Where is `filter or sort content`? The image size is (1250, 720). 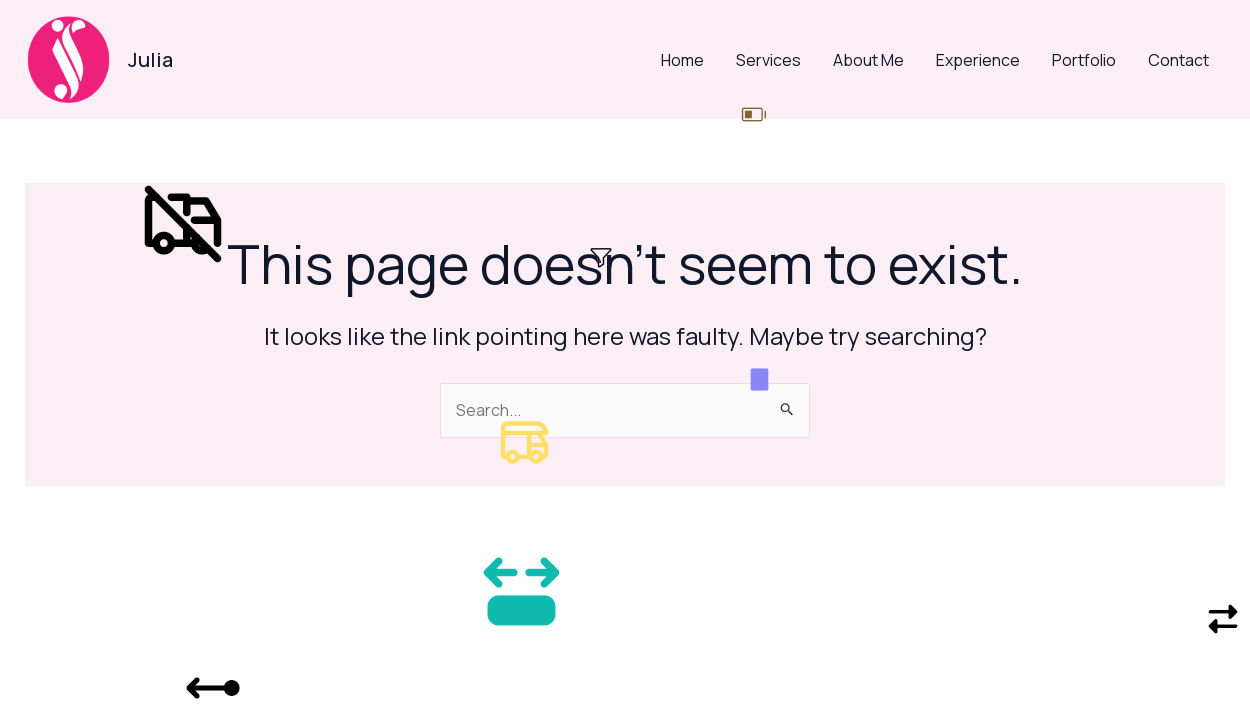 filter or sort content is located at coordinates (601, 257).